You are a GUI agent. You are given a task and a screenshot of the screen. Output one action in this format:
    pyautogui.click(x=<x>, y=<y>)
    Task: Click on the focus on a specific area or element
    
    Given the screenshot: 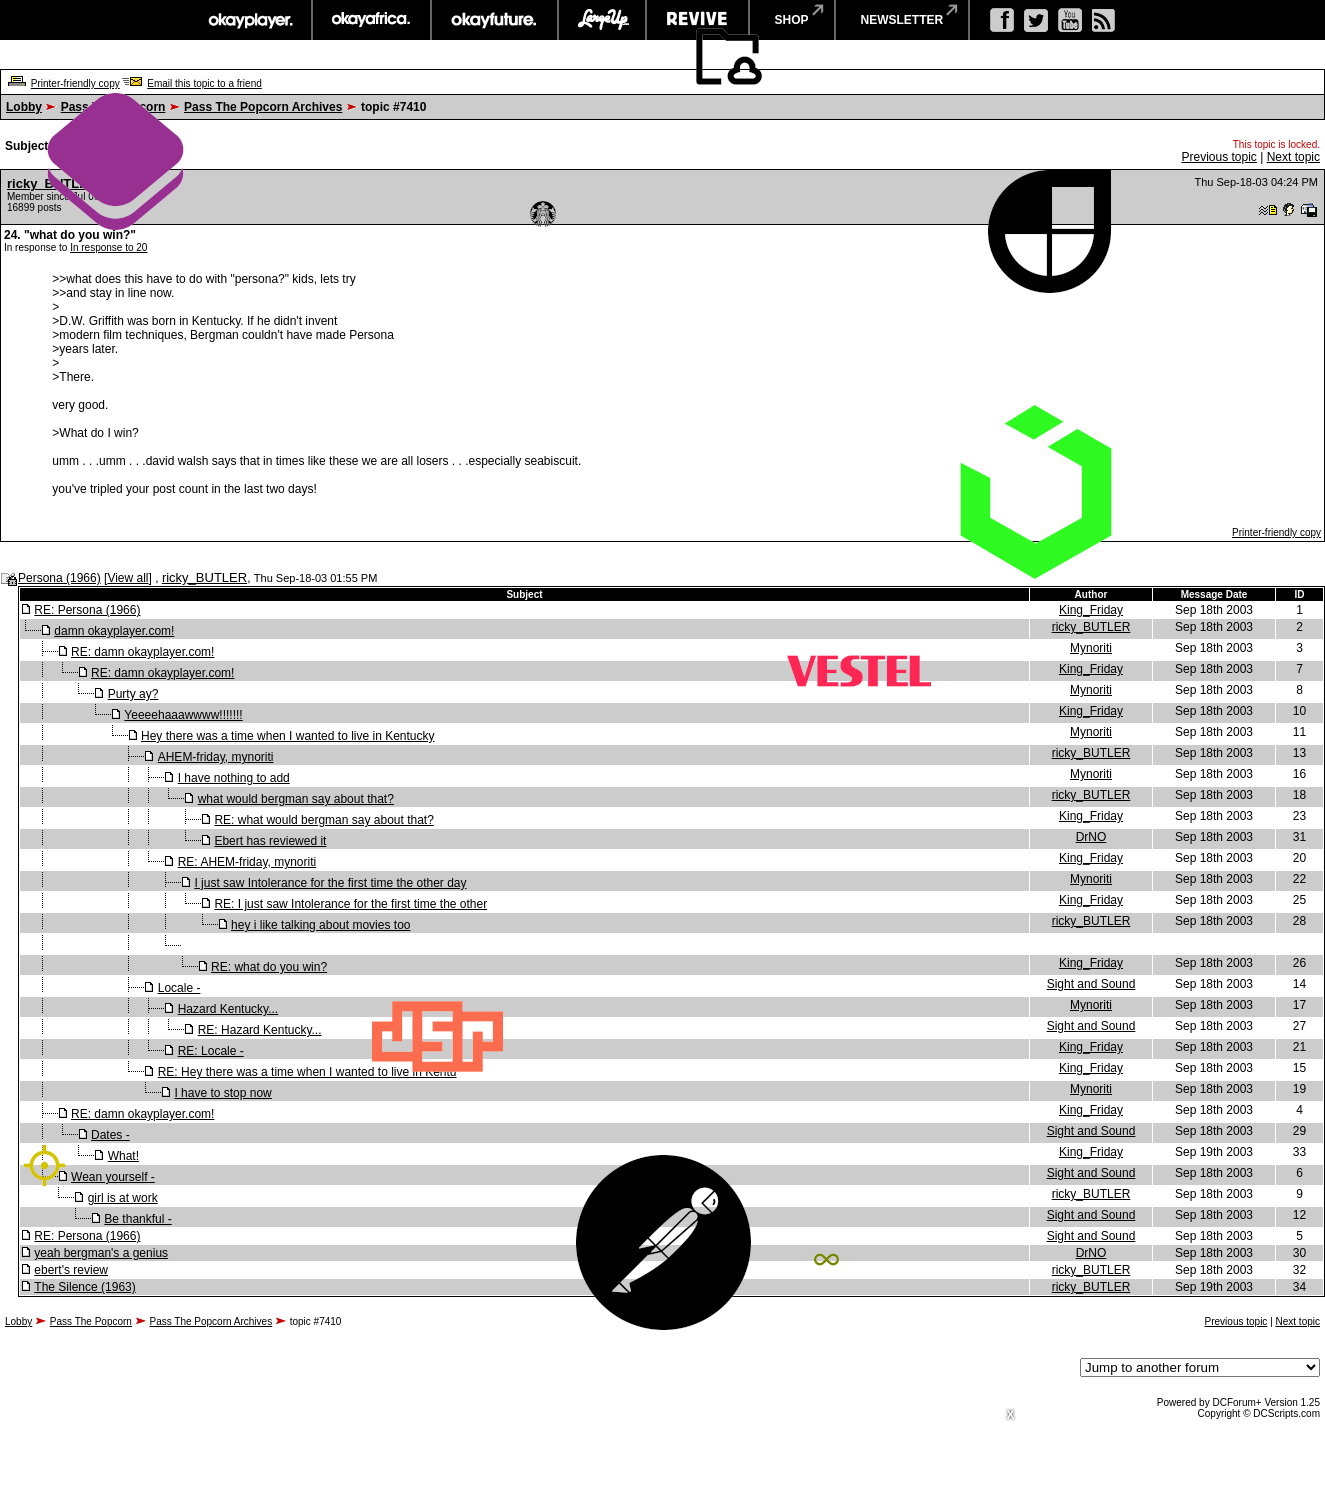 What is the action you would take?
    pyautogui.click(x=44, y=1165)
    